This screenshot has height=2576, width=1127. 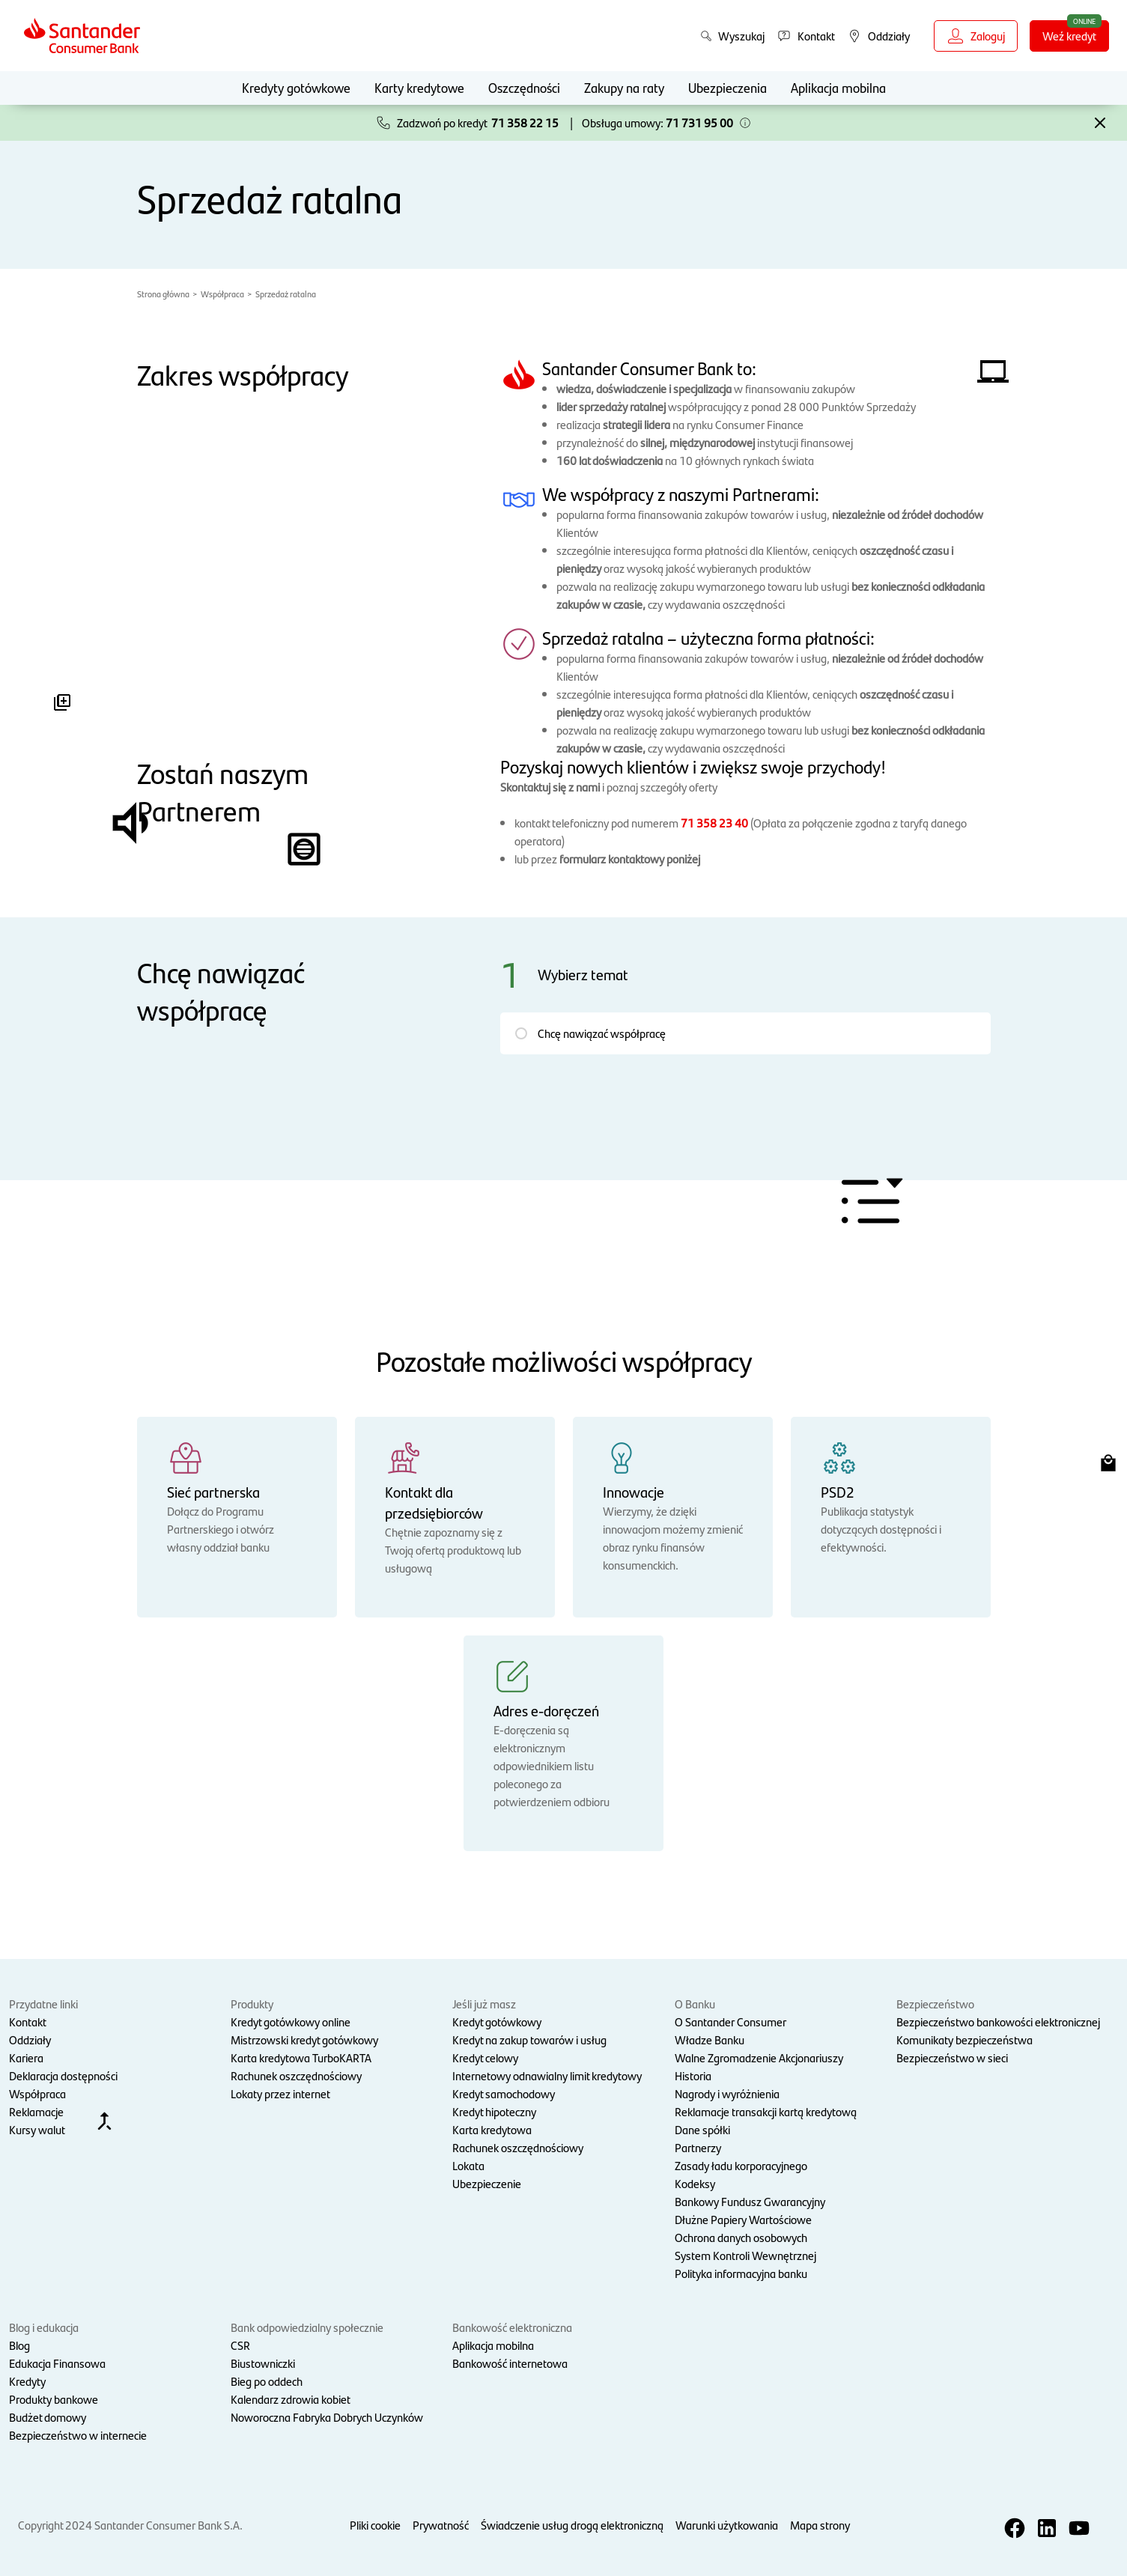 What do you see at coordinates (870, 1200) in the screenshot?
I see `select multiple items from a list` at bounding box center [870, 1200].